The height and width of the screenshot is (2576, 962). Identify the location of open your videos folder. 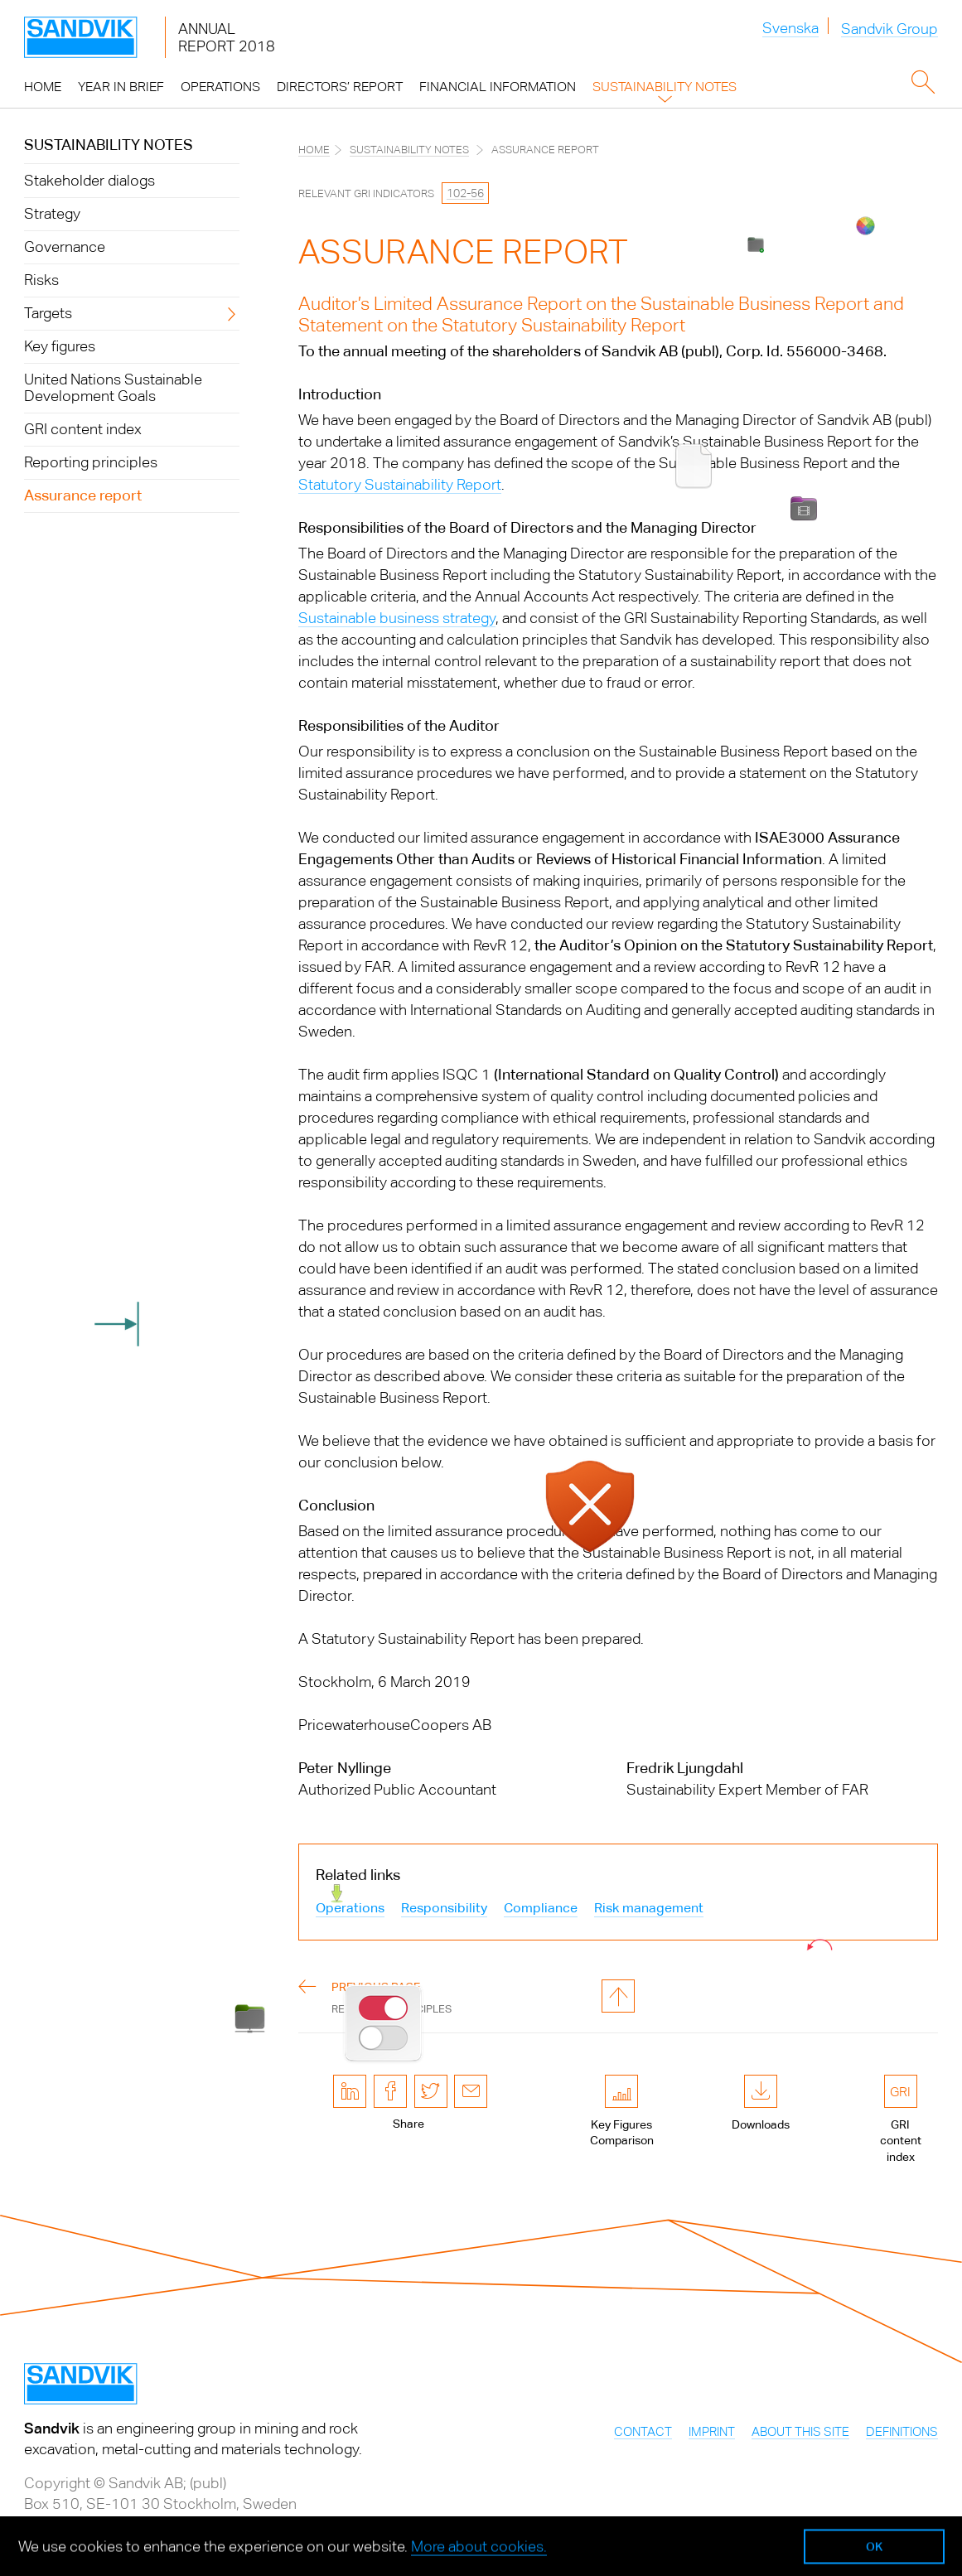
(804, 508).